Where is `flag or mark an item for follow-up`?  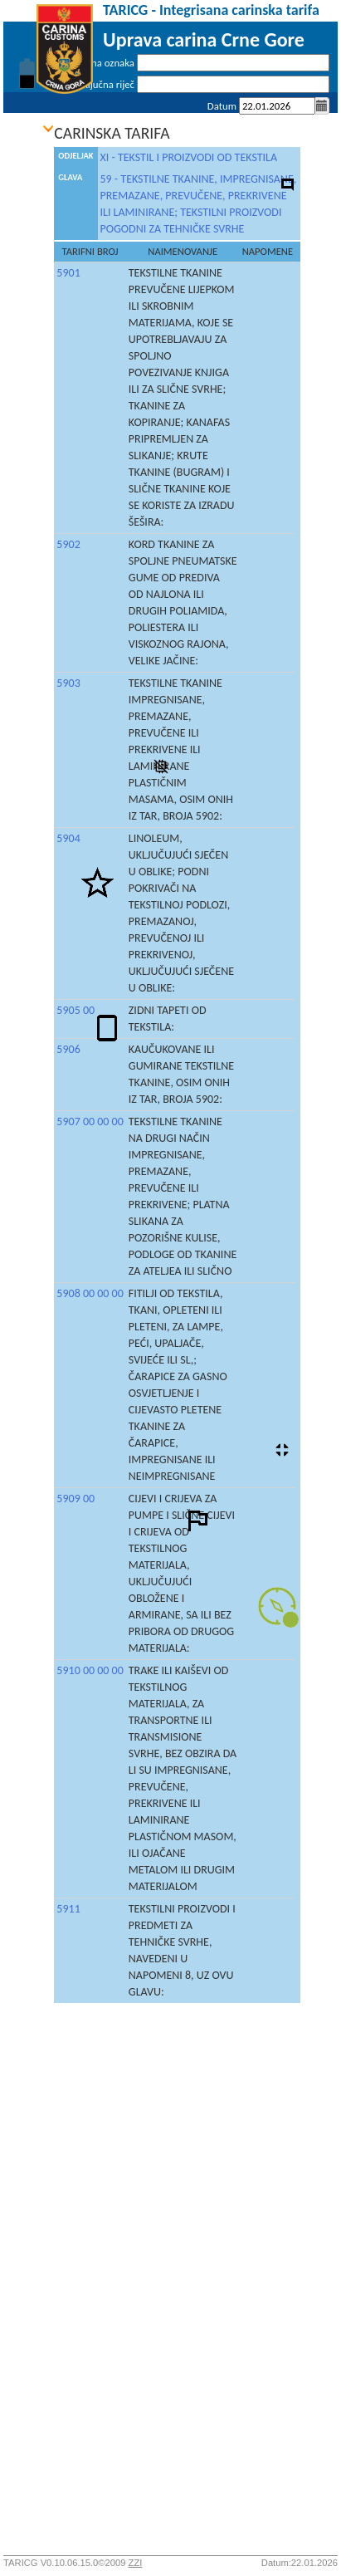
flag or mark an item for follow-up is located at coordinates (197, 1521).